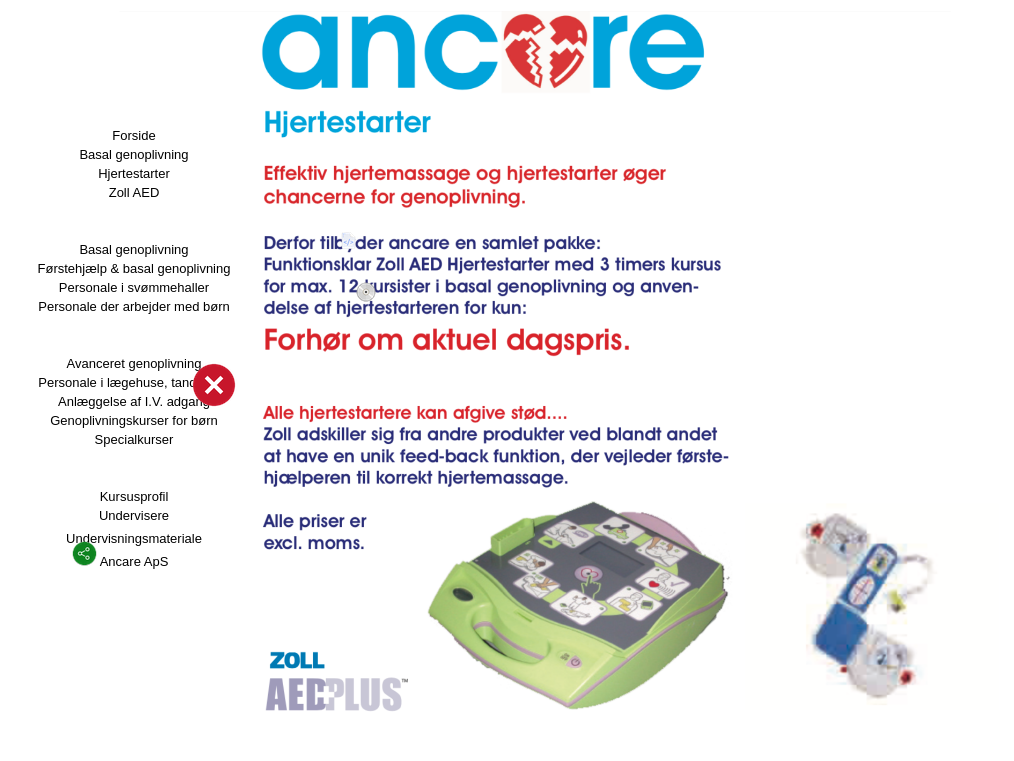  What do you see at coordinates (84, 553) in the screenshot?
I see `indicates a shared file or folder` at bounding box center [84, 553].